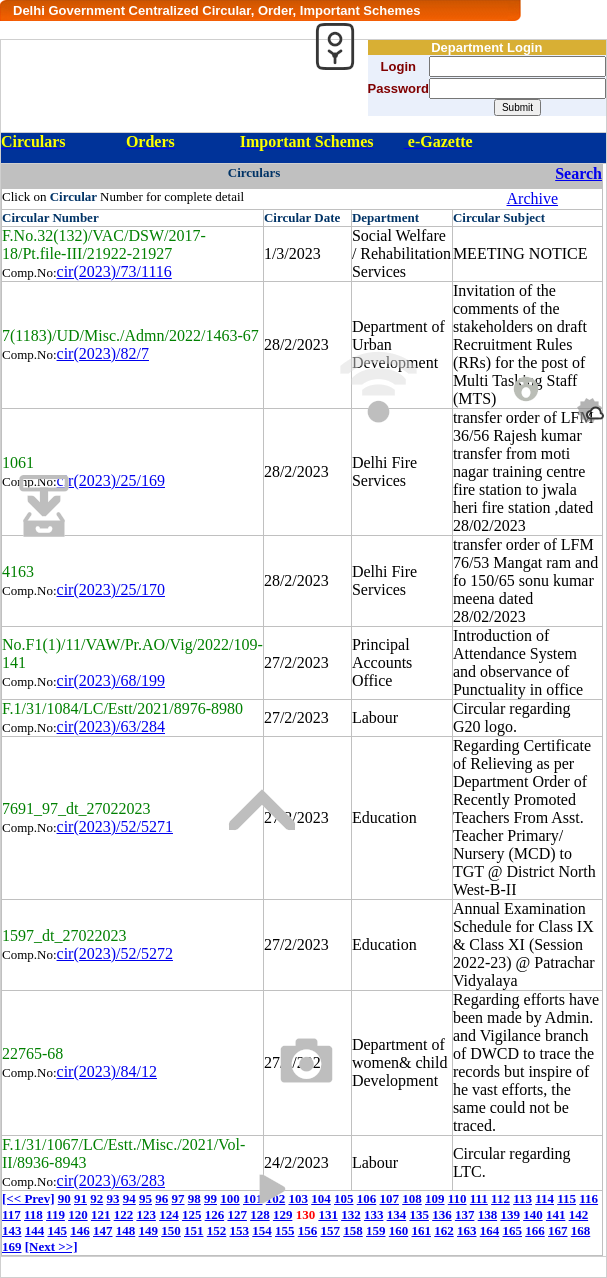 Image resolution: width=607 pixels, height=1278 pixels. I want to click on indicates weak wireless network signal strength, so click(378, 384).